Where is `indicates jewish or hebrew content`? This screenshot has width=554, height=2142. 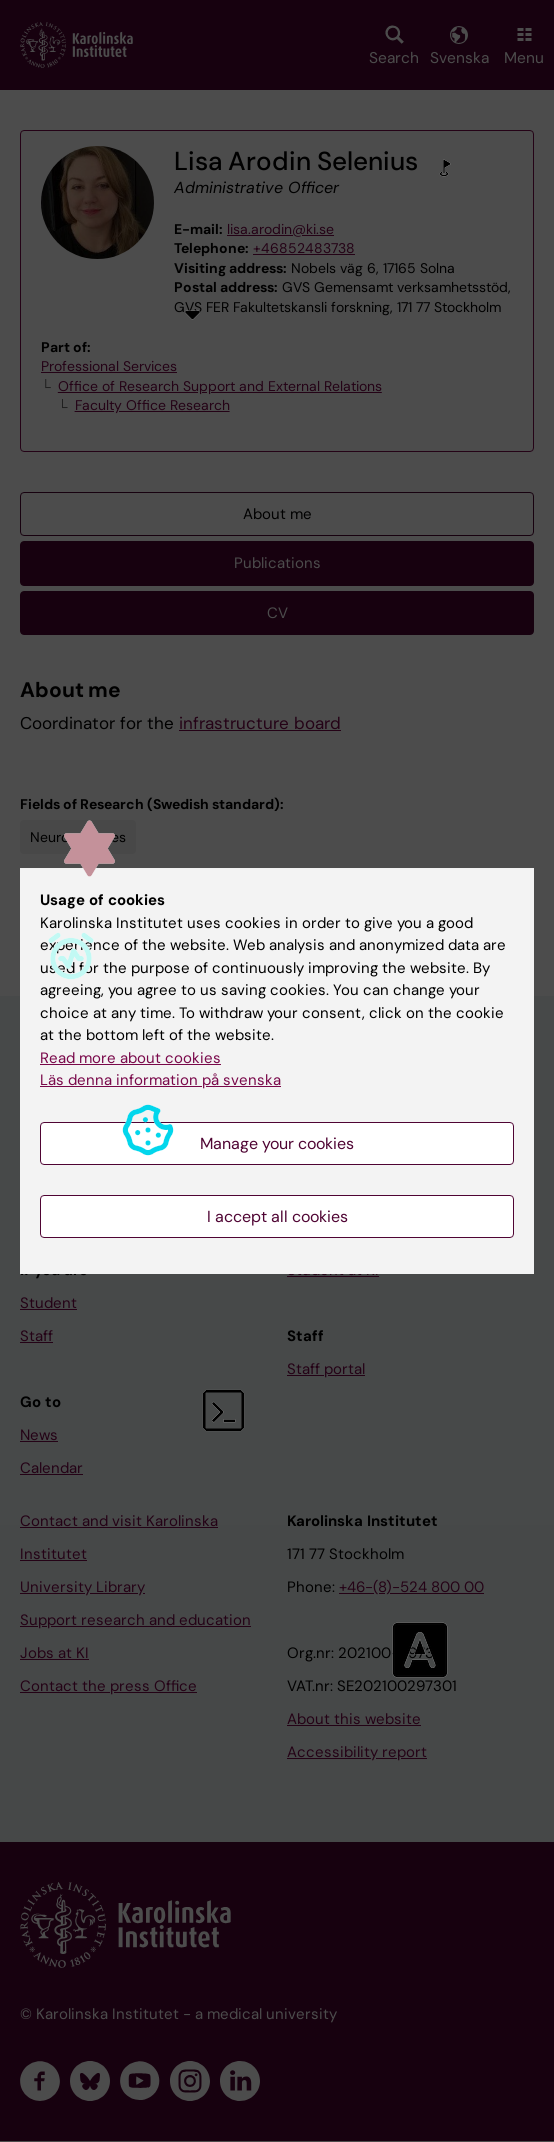
indicates jewish or hebrew content is located at coordinates (89, 848).